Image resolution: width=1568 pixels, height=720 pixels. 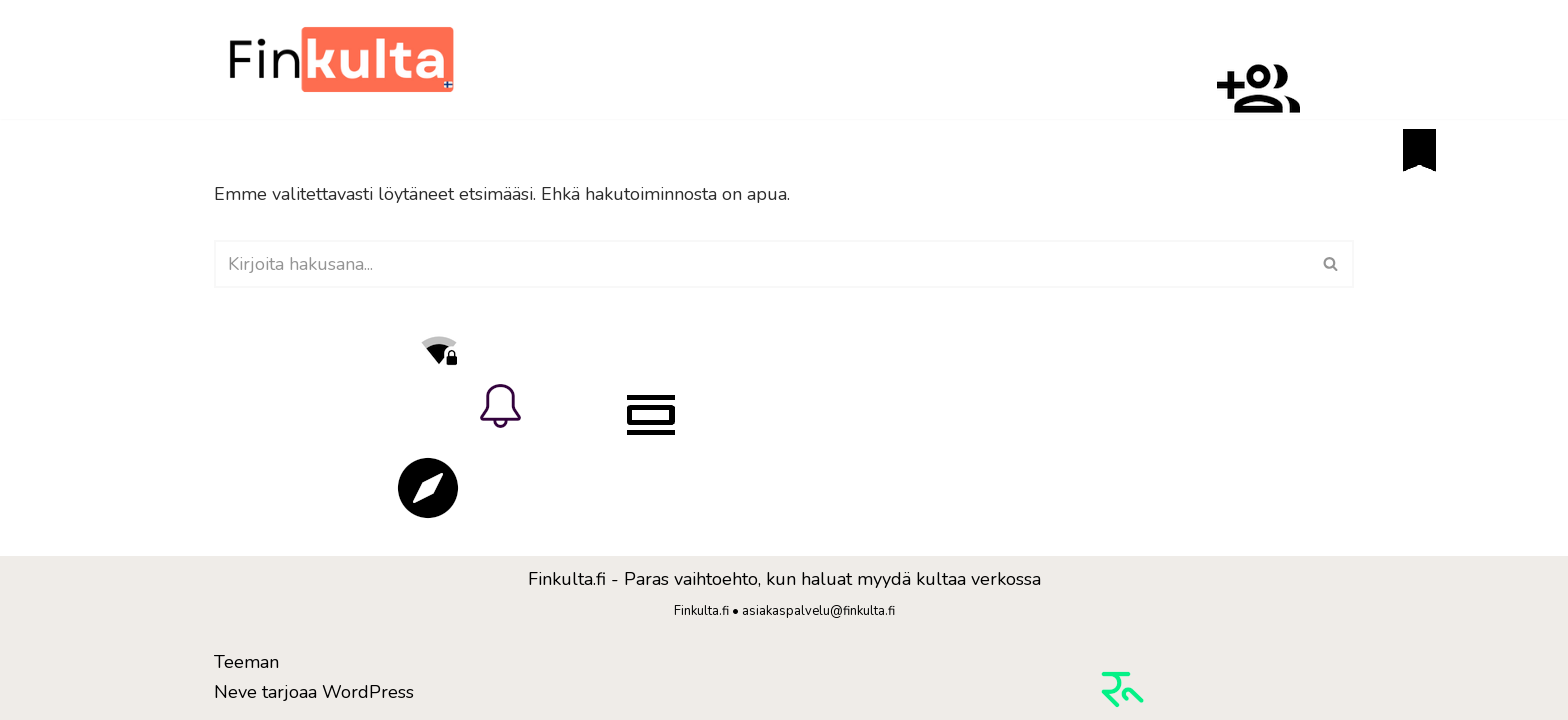 What do you see at coordinates (439, 350) in the screenshot?
I see `connected to a secure wifi network with good signal strength` at bounding box center [439, 350].